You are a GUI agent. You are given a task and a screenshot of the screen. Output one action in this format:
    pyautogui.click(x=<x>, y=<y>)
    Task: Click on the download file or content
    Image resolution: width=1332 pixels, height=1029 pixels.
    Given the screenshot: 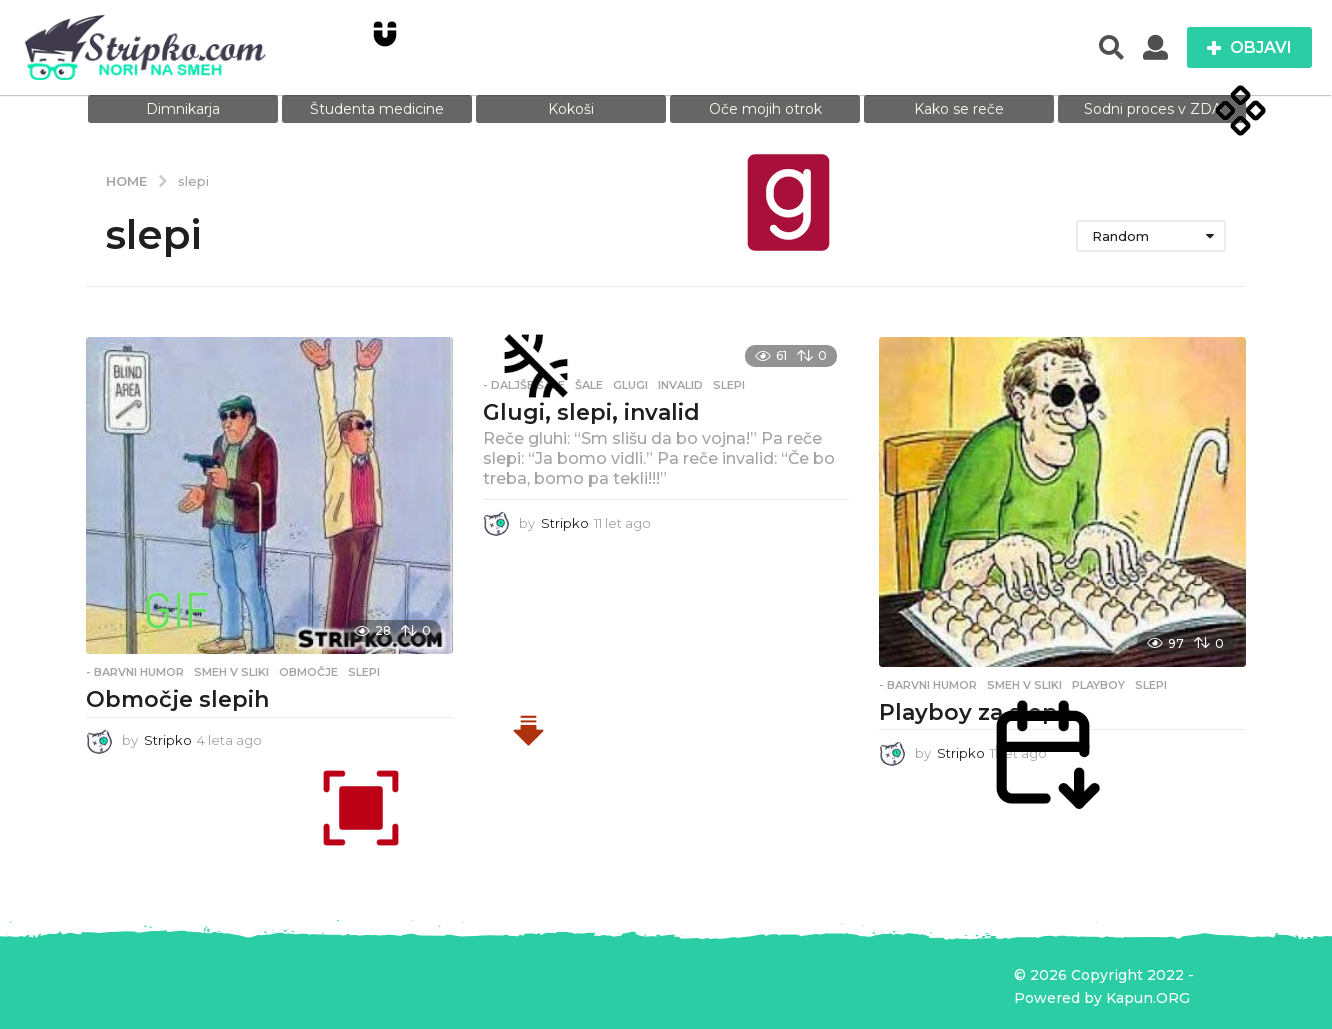 What is the action you would take?
    pyautogui.click(x=528, y=729)
    